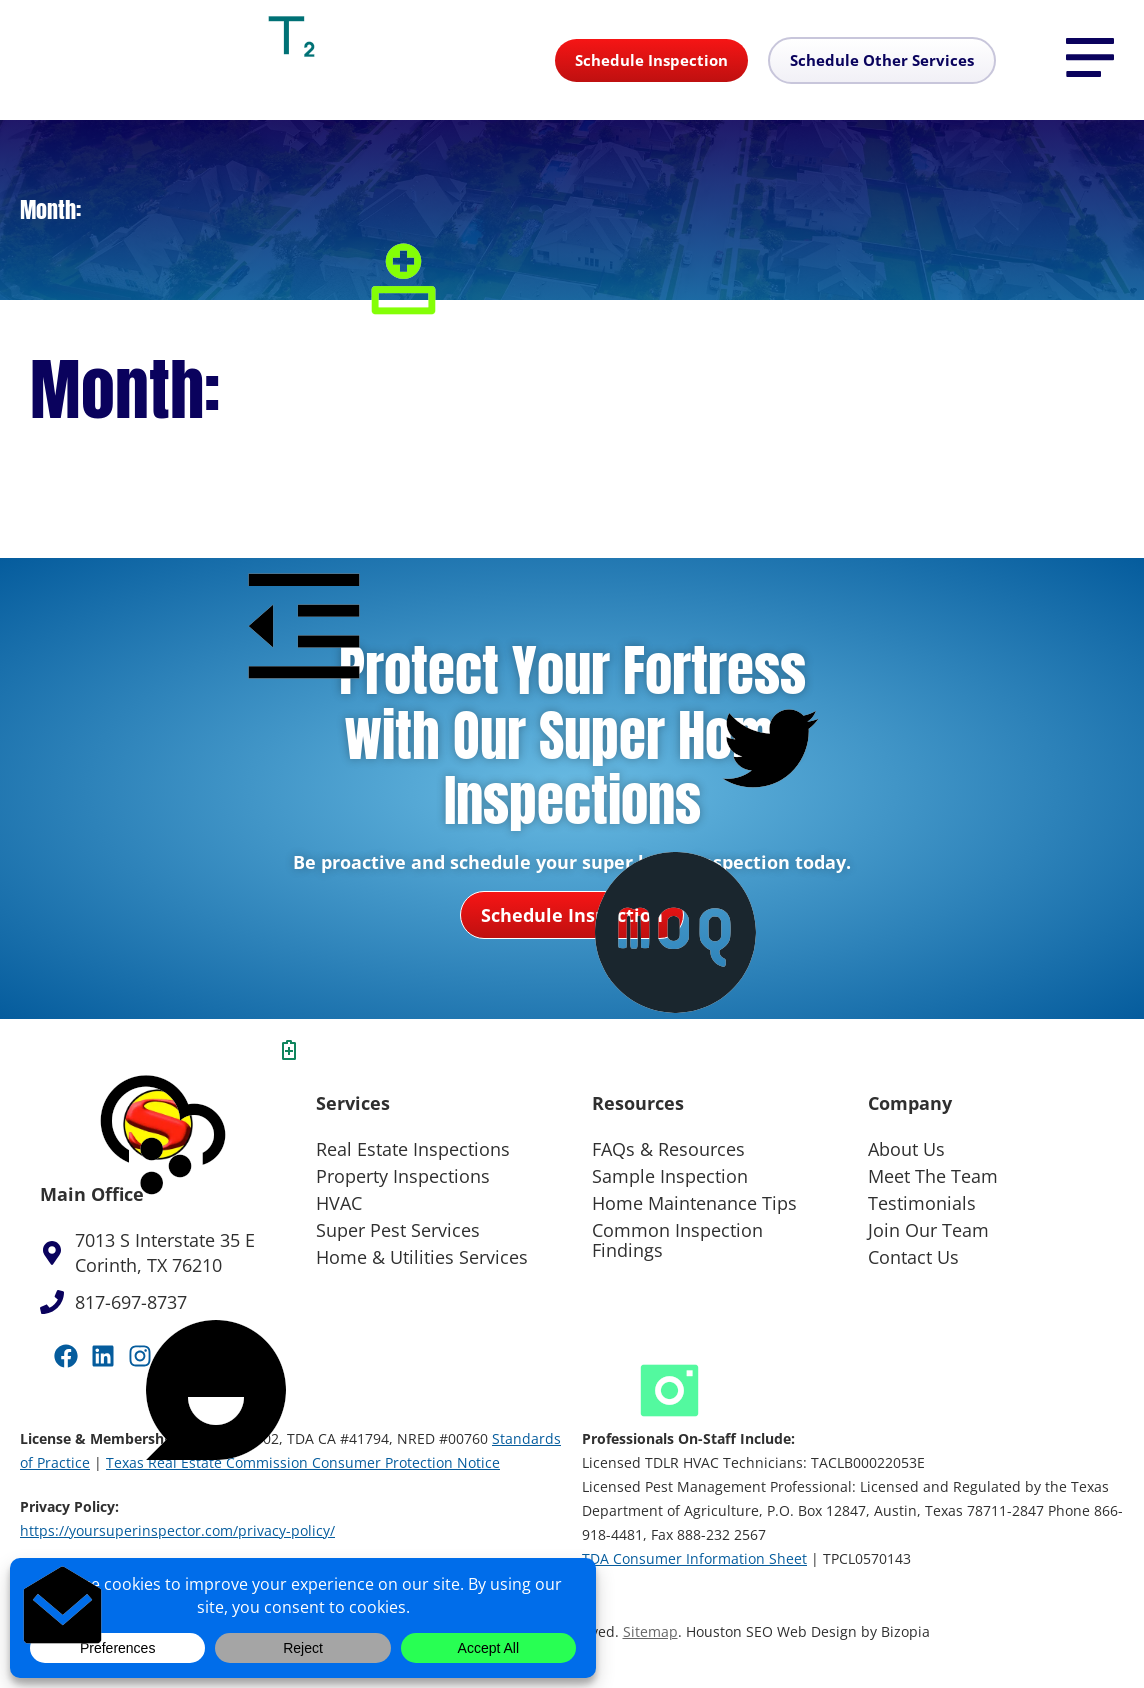 Image resolution: width=1144 pixels, height=1688 pixels. I want to click on indicates a read or opened email, so click(62, 1608).